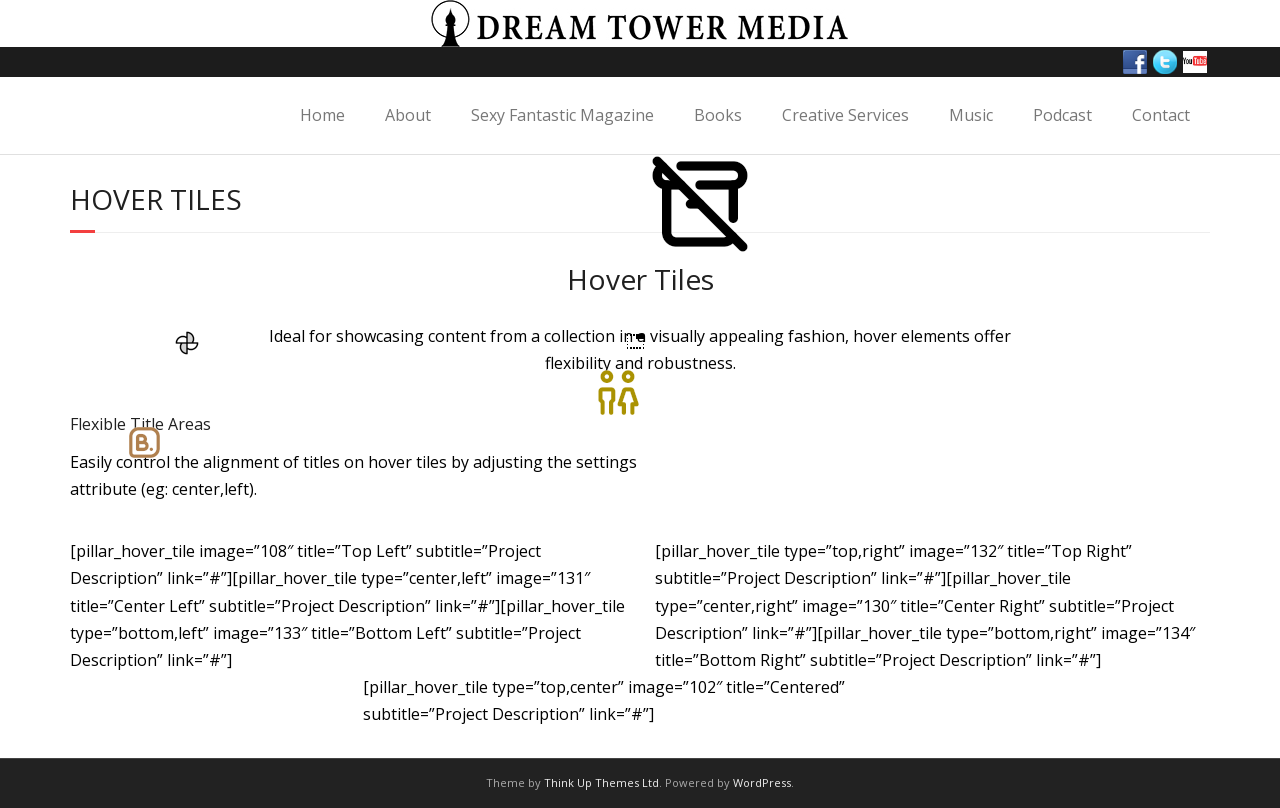 The width and height of the screenshot is (1280, 808). I want to click on view your friends list, so click(617, 391).